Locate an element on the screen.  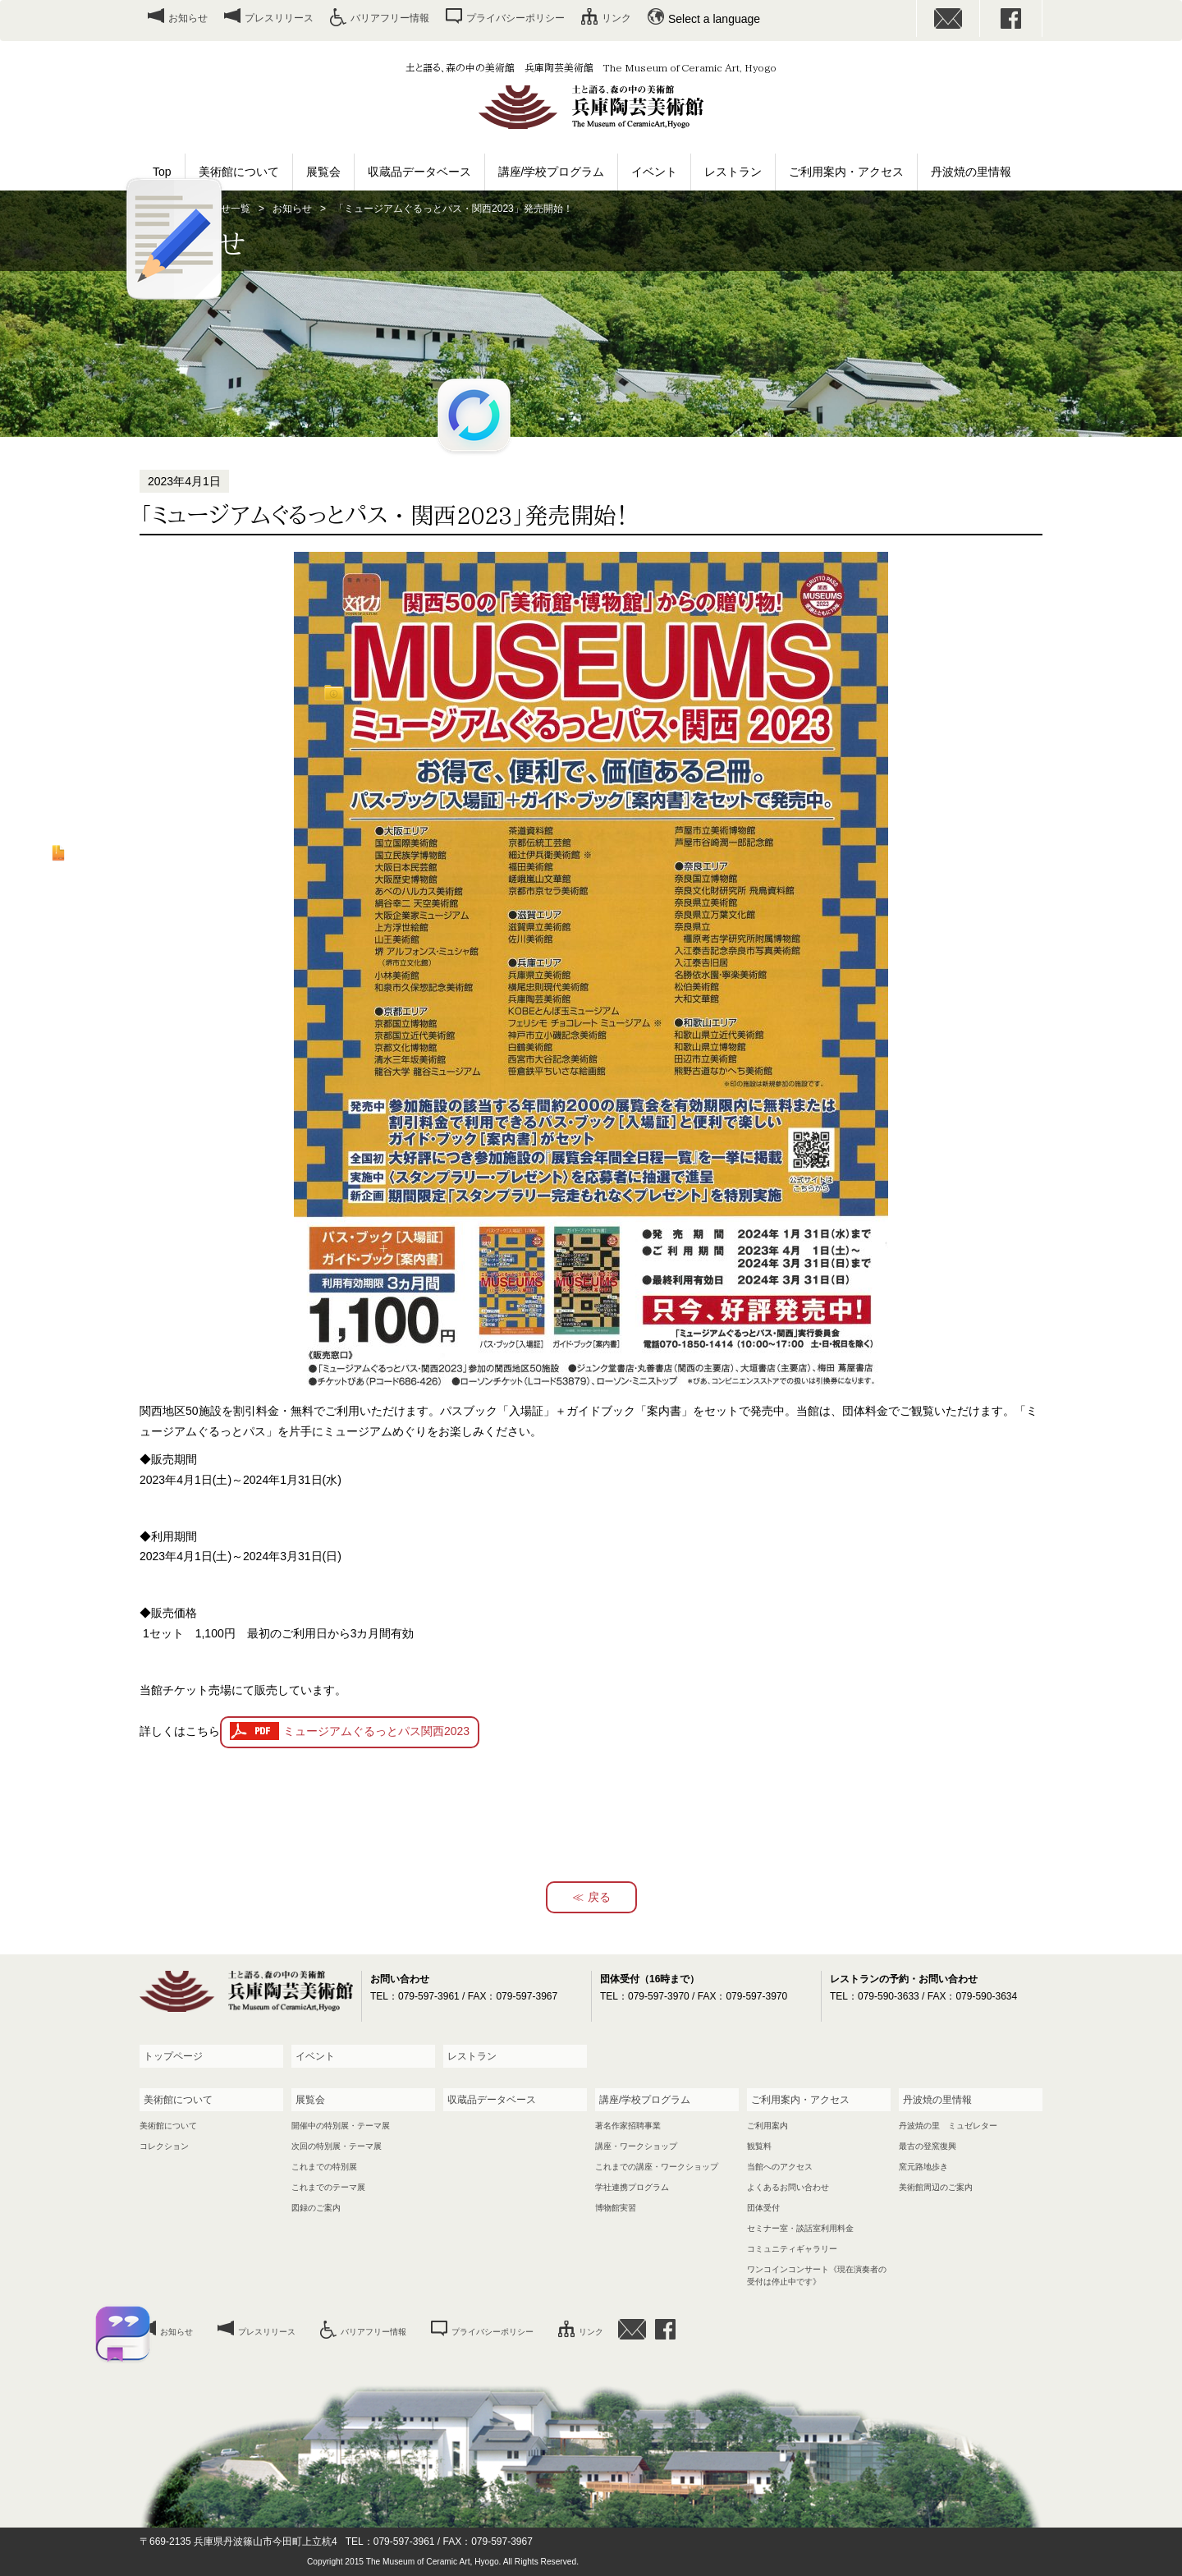
open the text editor application is located at coordinates (174, 239).